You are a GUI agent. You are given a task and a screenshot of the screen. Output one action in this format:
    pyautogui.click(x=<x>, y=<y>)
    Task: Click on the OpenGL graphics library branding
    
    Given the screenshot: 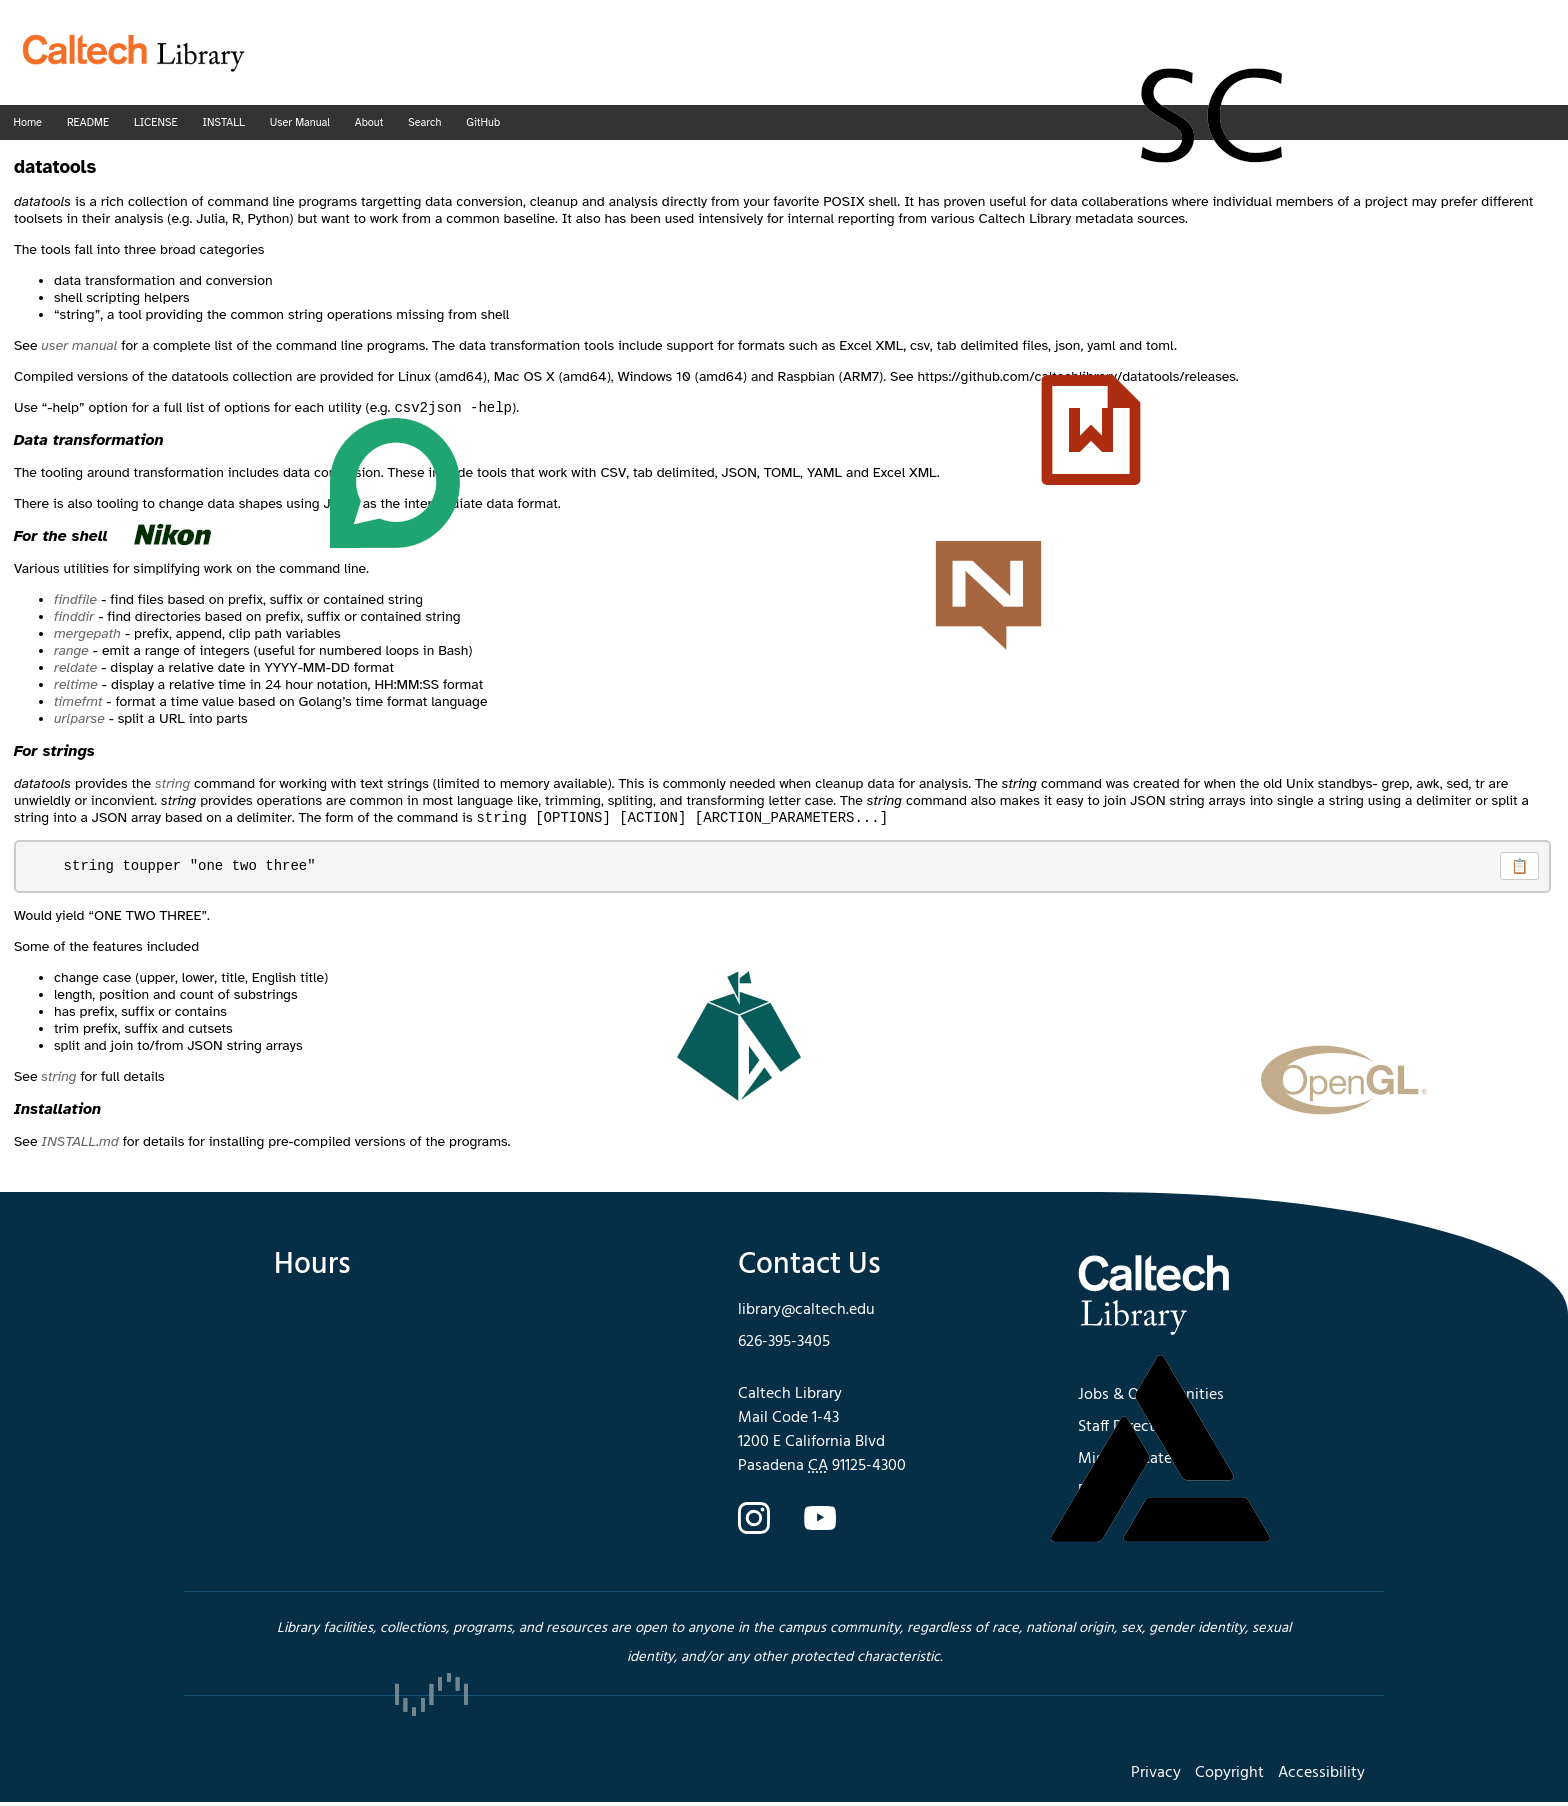 What is the action you would take?
    pyautogui.click(x=1344, y=1080)
    